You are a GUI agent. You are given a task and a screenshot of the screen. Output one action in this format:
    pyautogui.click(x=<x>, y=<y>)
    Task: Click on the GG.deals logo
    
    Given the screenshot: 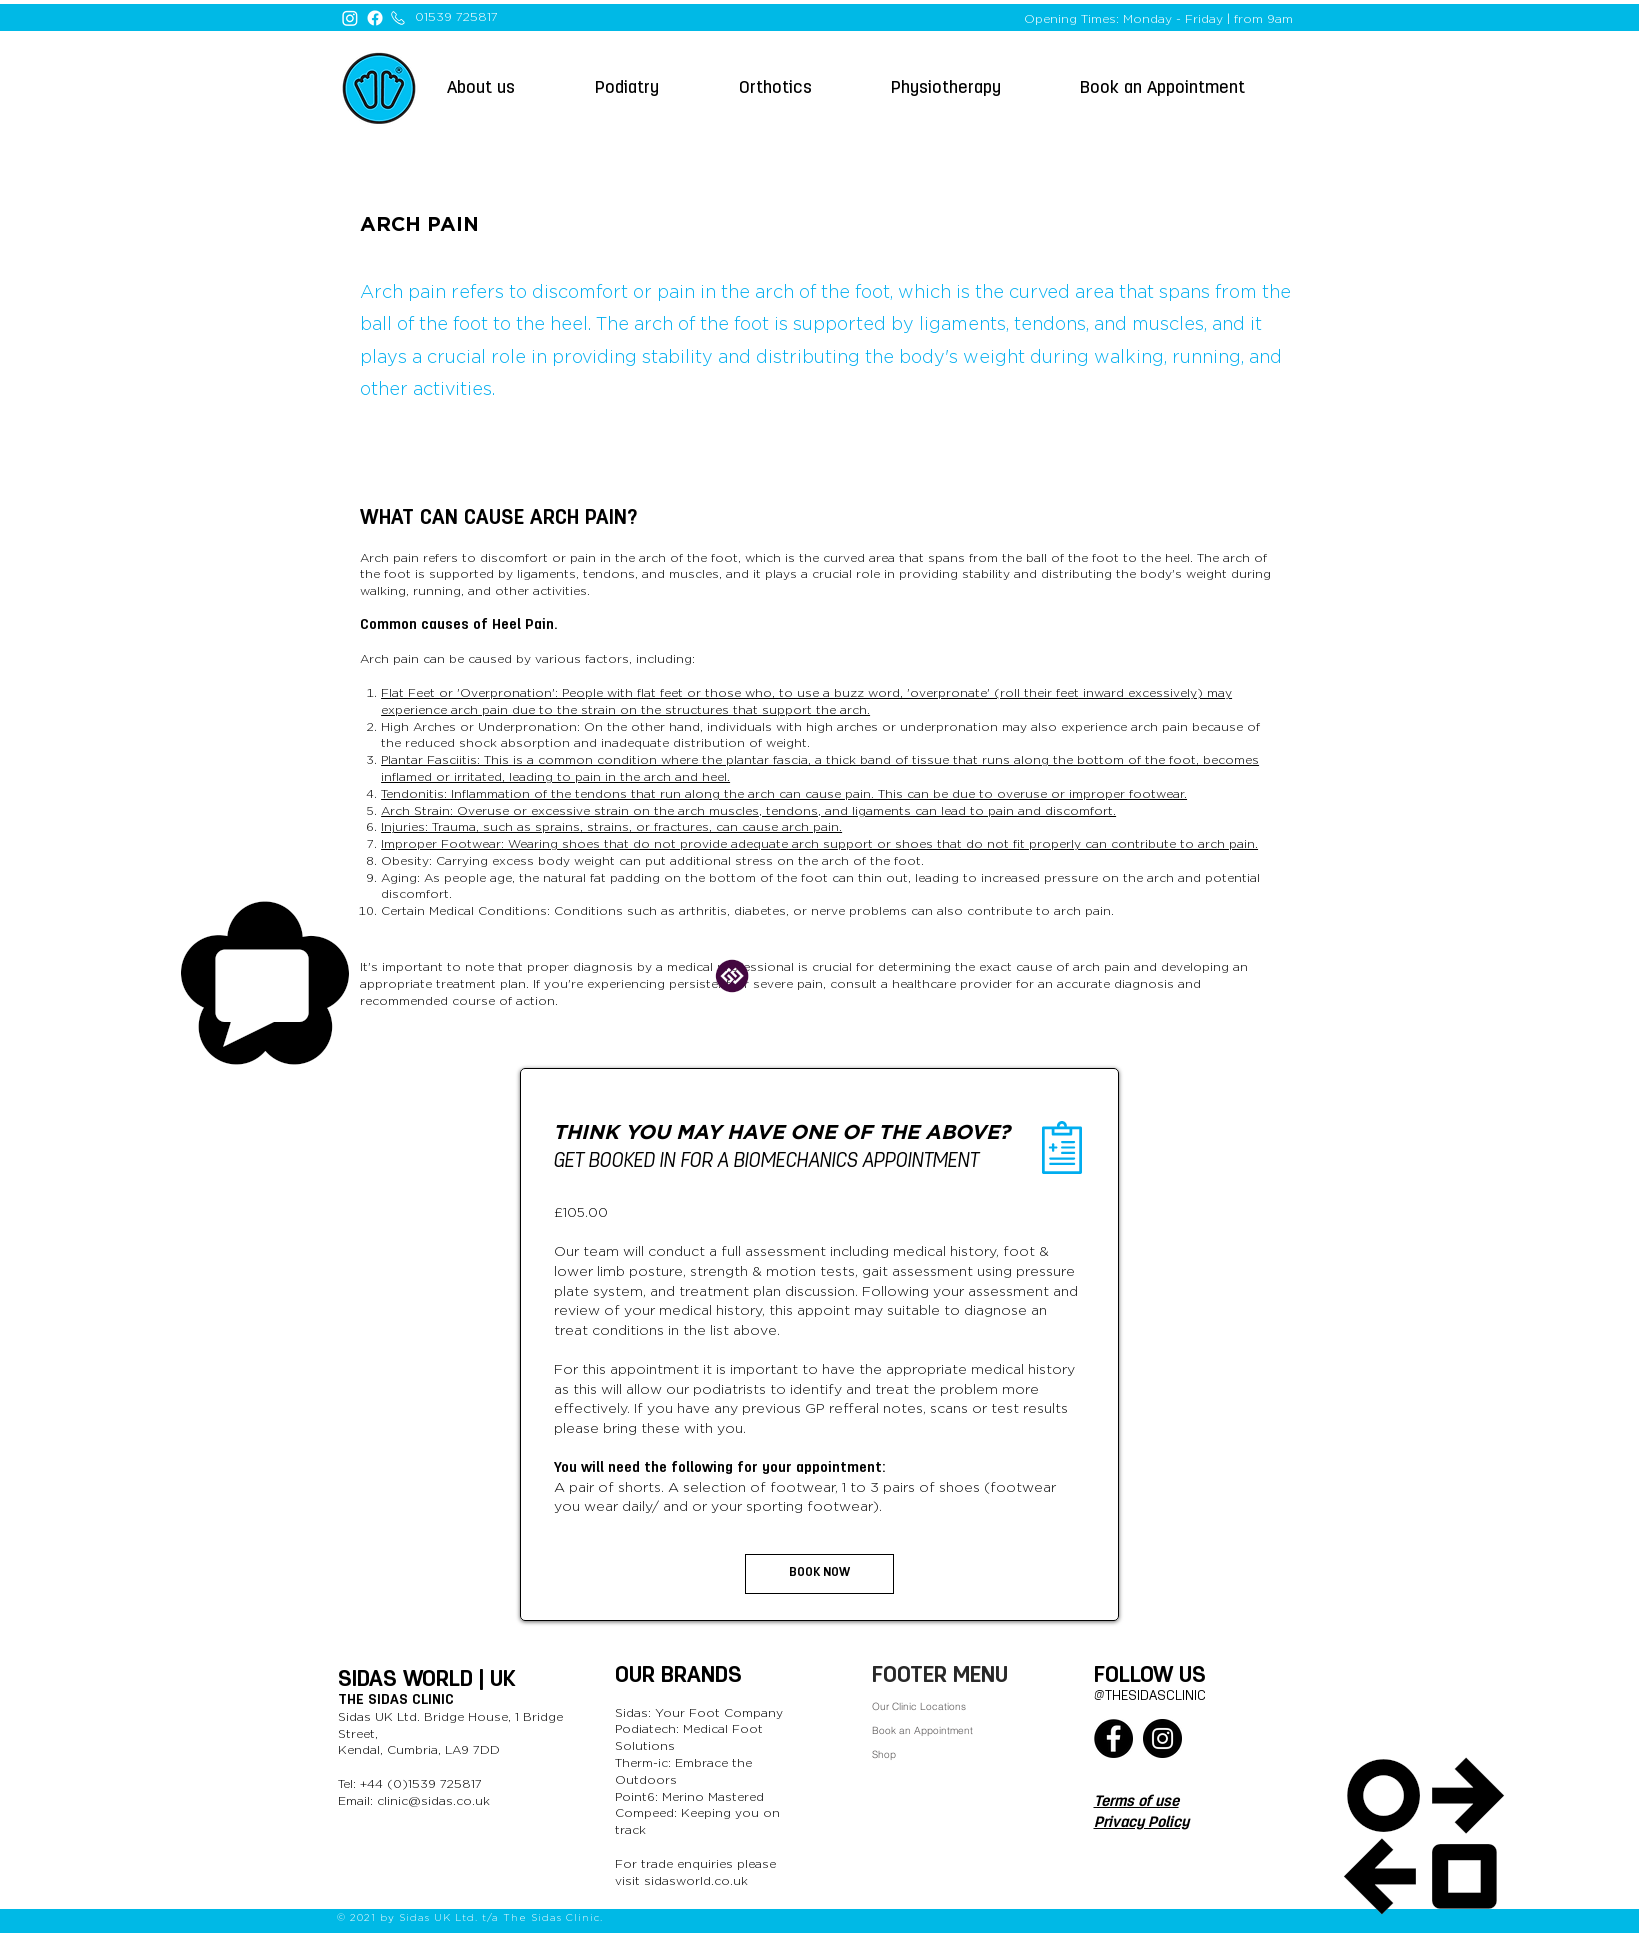 What is the action you would take?
    pyautogui.click(x=732, y=976)
    